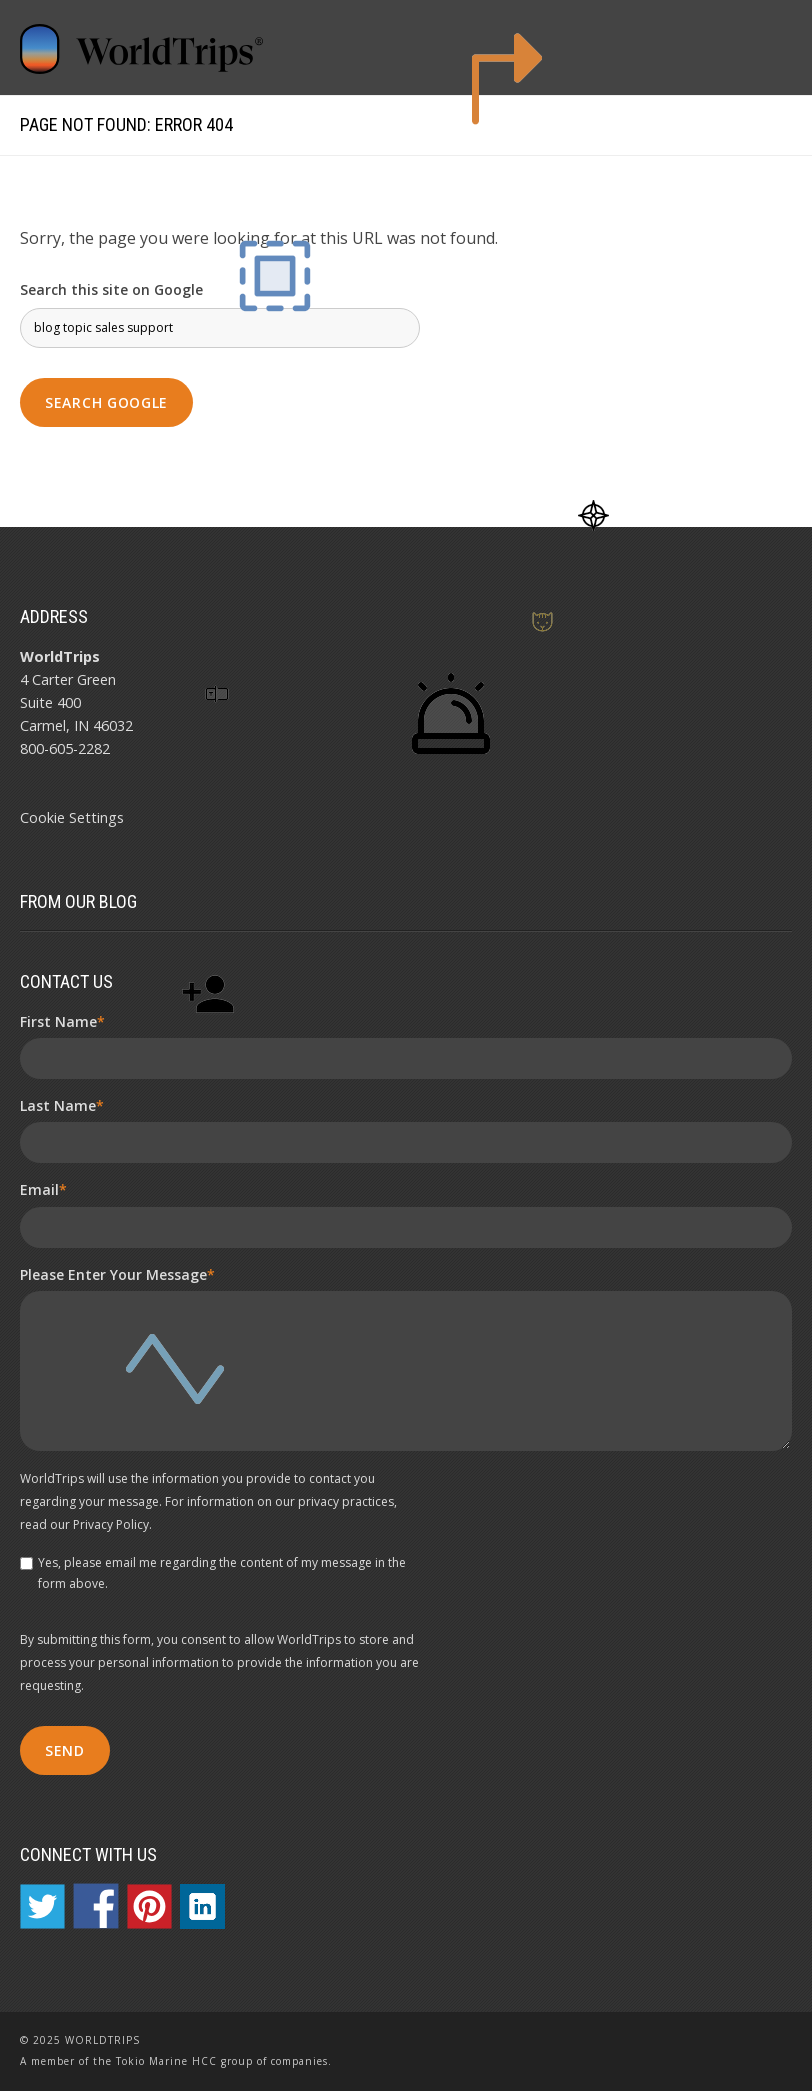 Image resolution: width=812 pixels, height=2091 pixels. What do you see at coordinates (175, 1369) in the screenshot?
I see `toggle triangle waveform in audio synthesizer` at bounding box center [175, 1369].